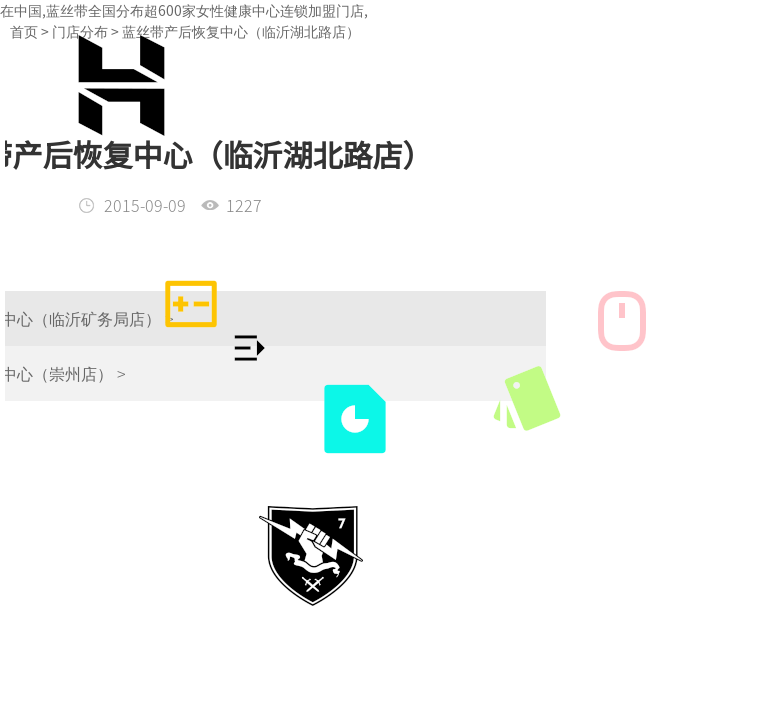 The width and height of the screenshot is (757, 720). What do you see at coordinates (526, 398) in the screenshot?
I see `access pantone color matching tools` at bounding box center [526, 398].